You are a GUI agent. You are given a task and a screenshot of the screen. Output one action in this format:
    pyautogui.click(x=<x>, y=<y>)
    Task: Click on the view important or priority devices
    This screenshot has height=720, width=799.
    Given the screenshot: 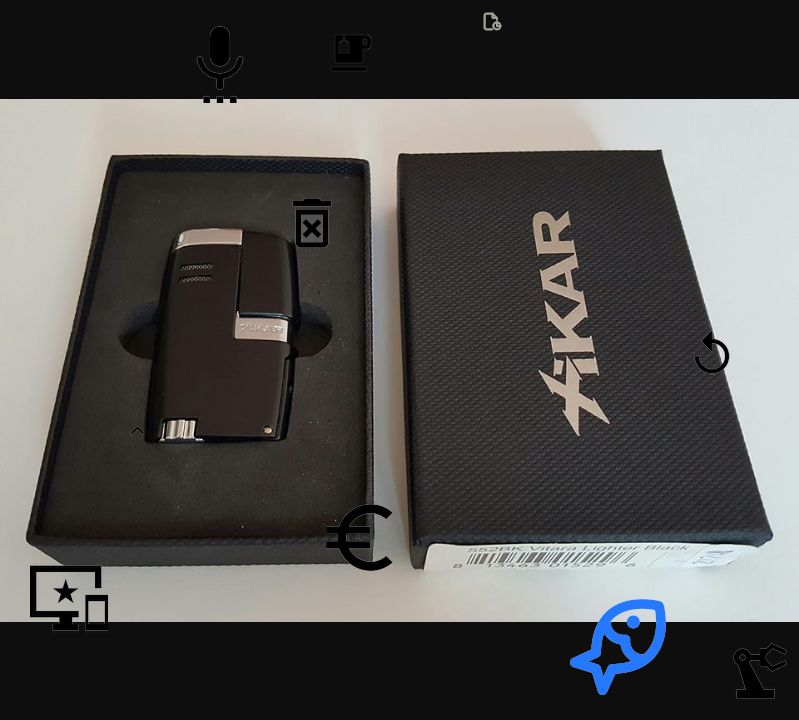 What is the action you would take?
    pyautogui.click(x=69, y=598)
    